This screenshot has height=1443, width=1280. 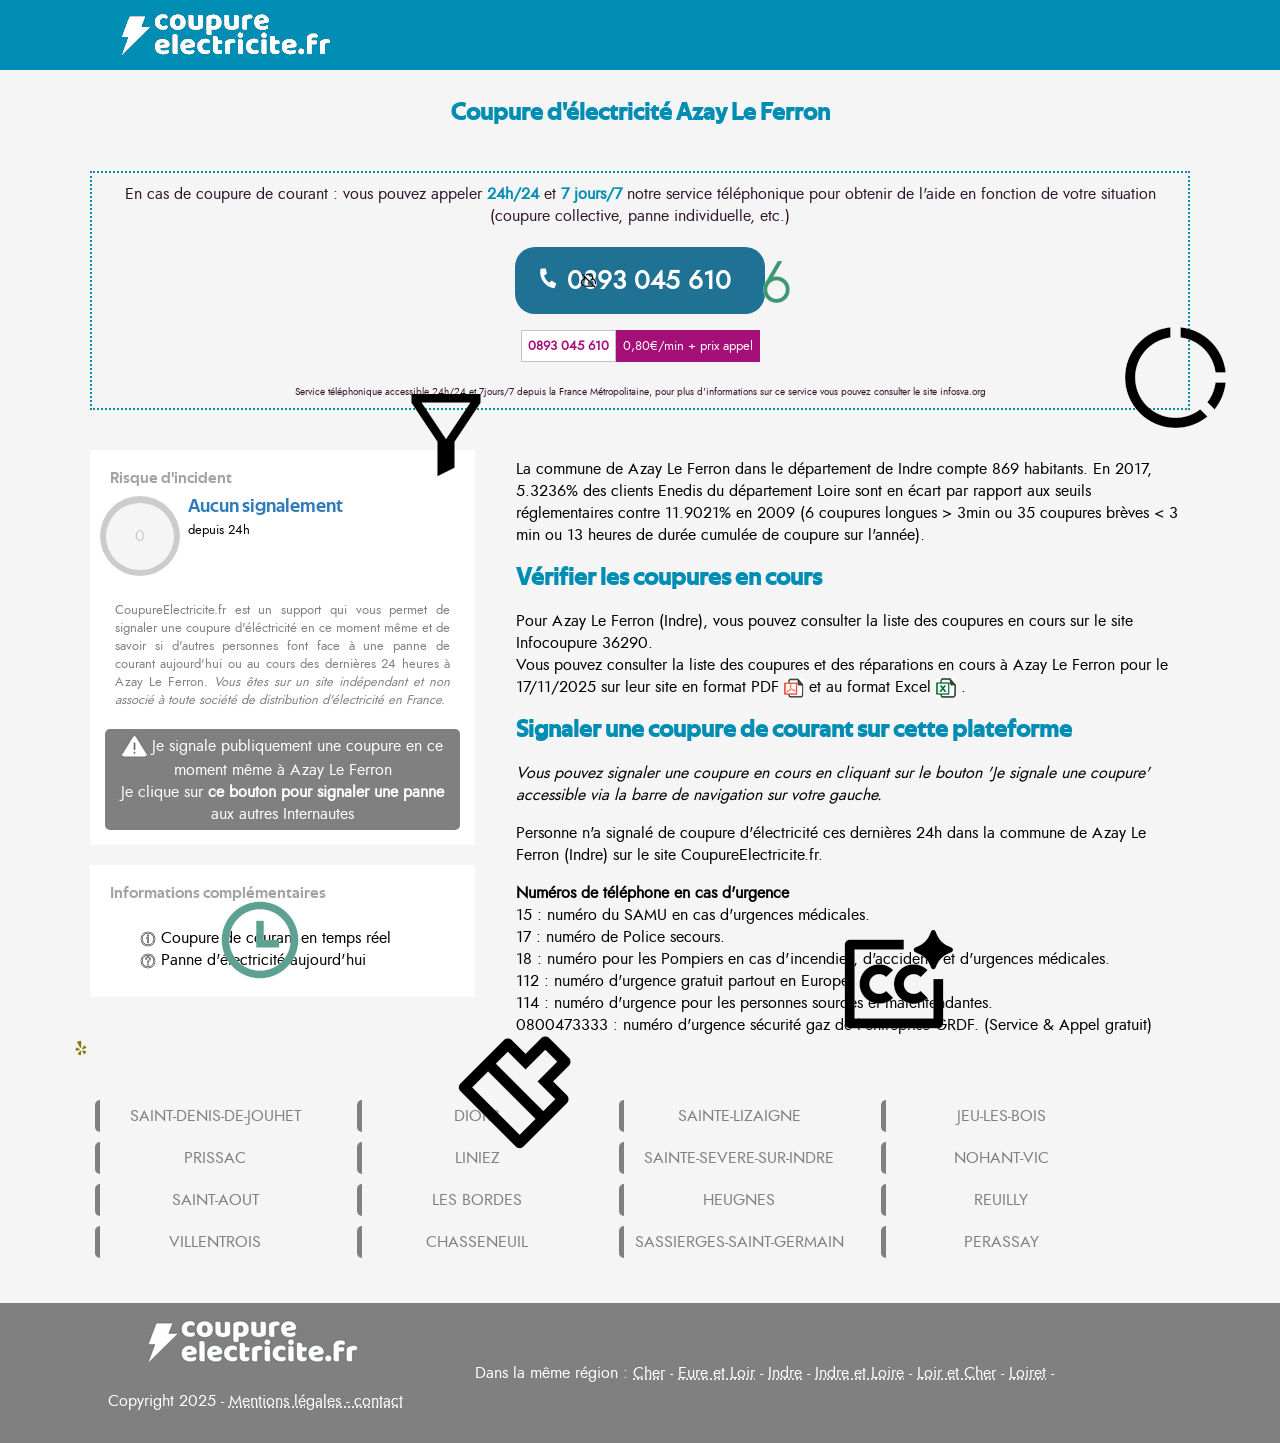 I want to click on view data breakdown by category, so click(x=1175, y=377).